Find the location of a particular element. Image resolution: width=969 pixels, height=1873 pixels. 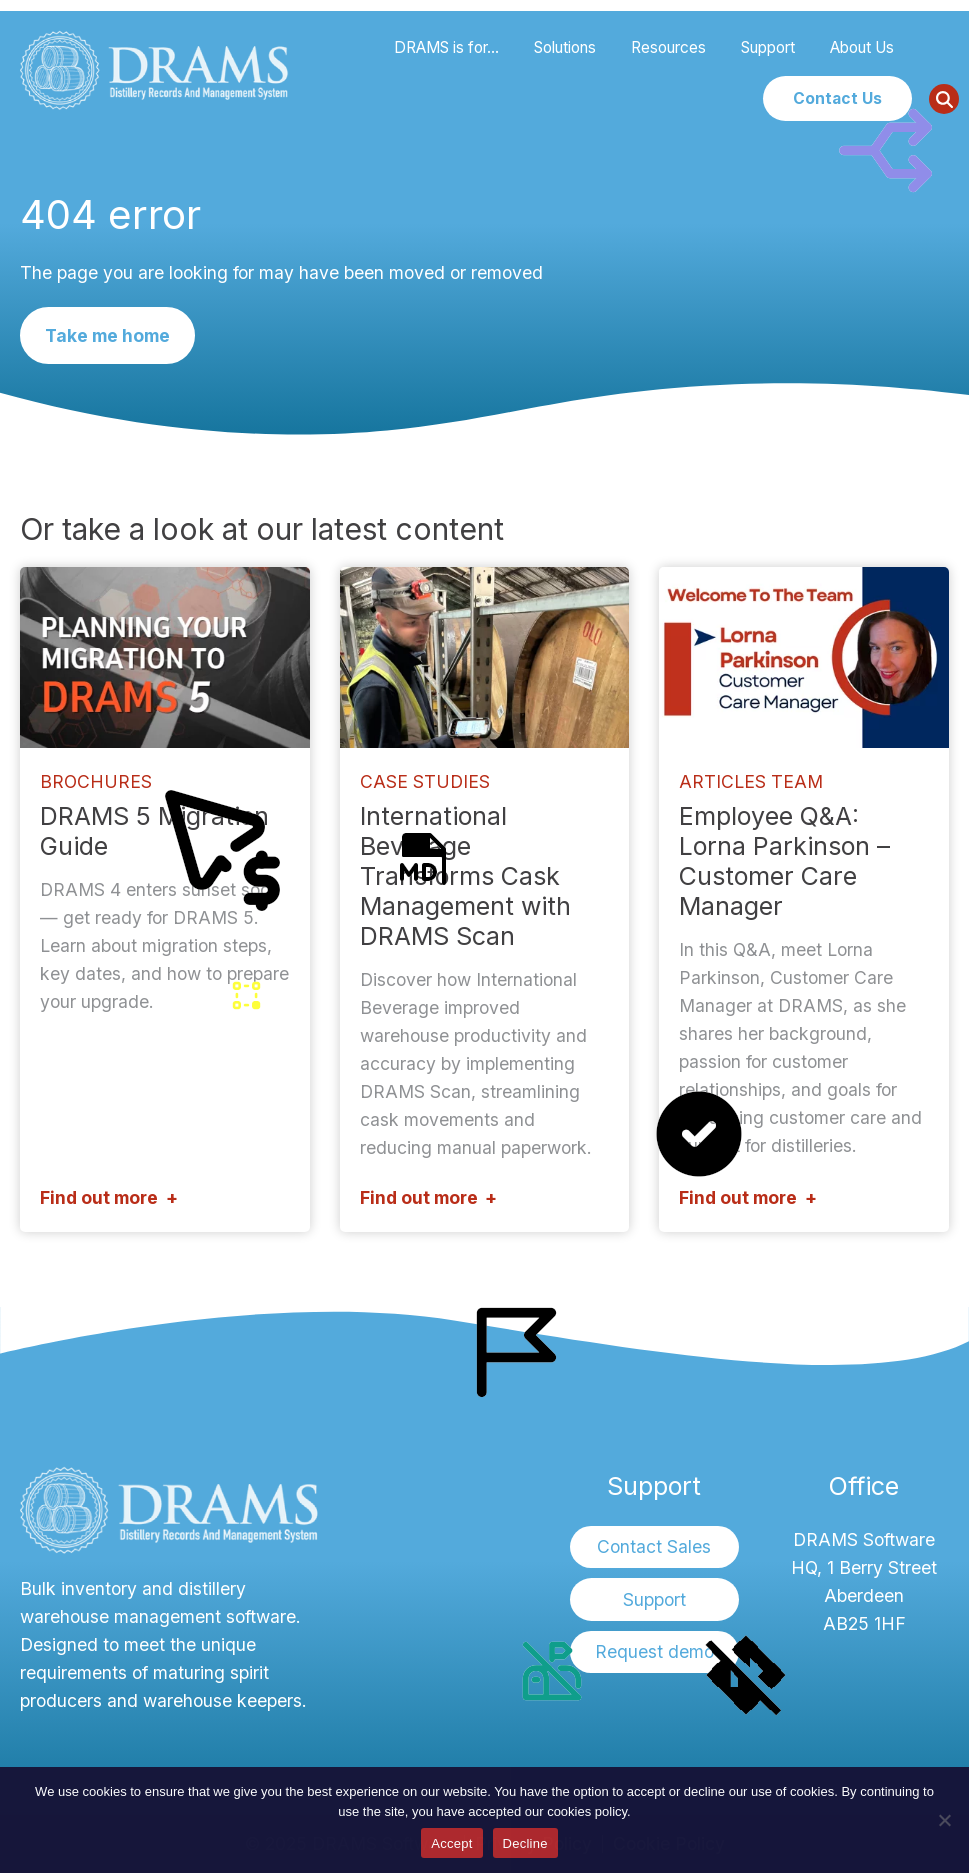

indicates a completed or successful action is located at coordinates (699, 1134).